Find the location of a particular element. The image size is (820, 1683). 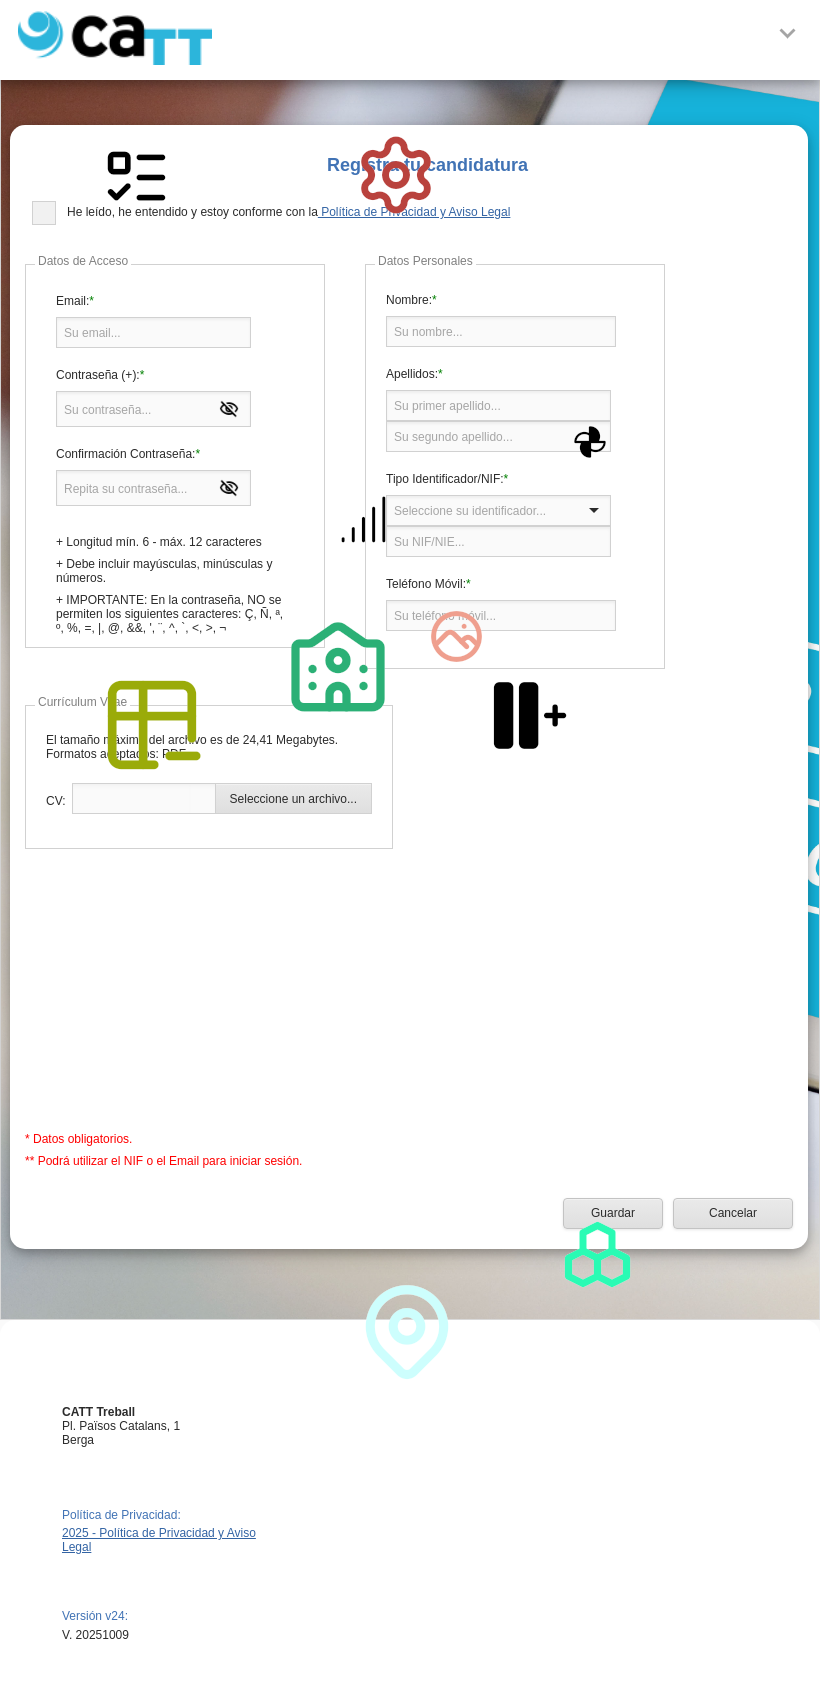

indicates full cellular signal strength is located at coordinates (365, 522).